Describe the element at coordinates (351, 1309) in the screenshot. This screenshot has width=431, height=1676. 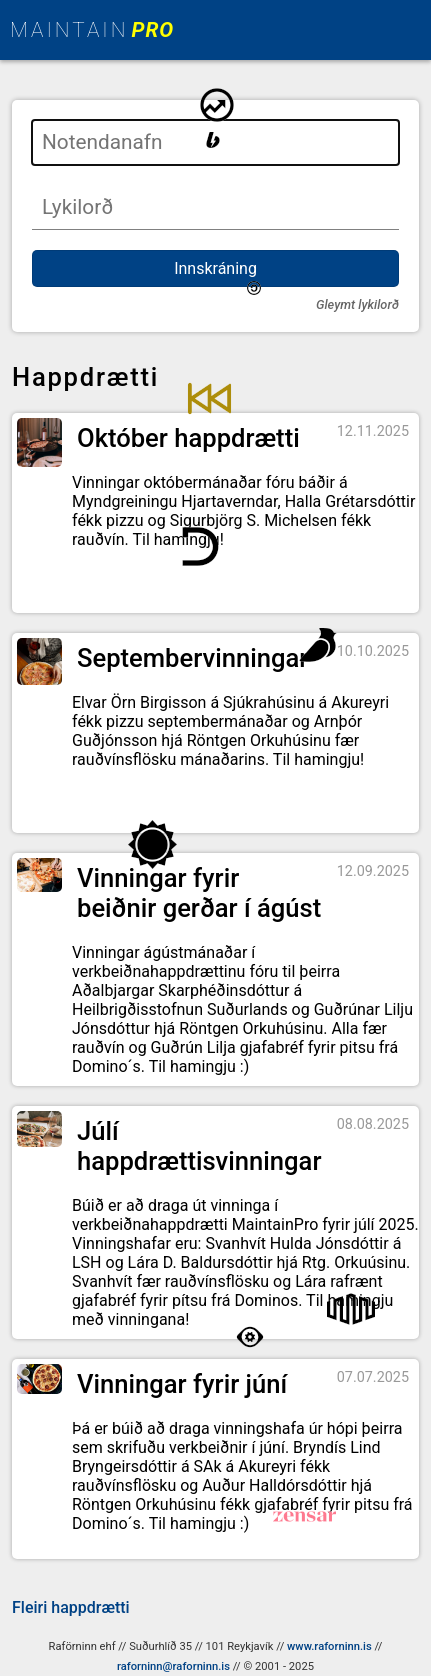
I see `equinix metal logo` at that location.